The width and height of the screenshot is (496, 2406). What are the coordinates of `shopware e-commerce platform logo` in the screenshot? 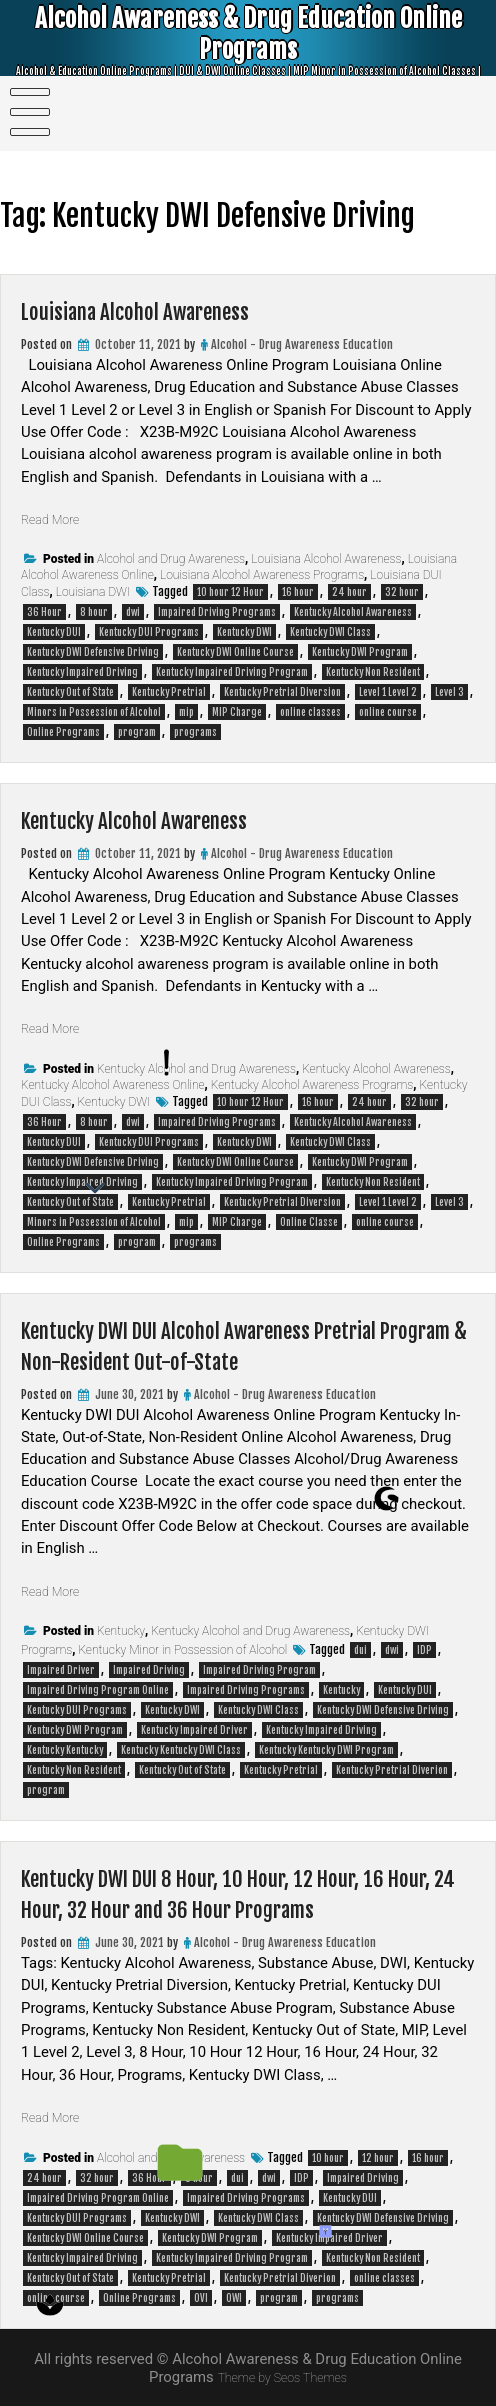 It's located at (386, 1498).